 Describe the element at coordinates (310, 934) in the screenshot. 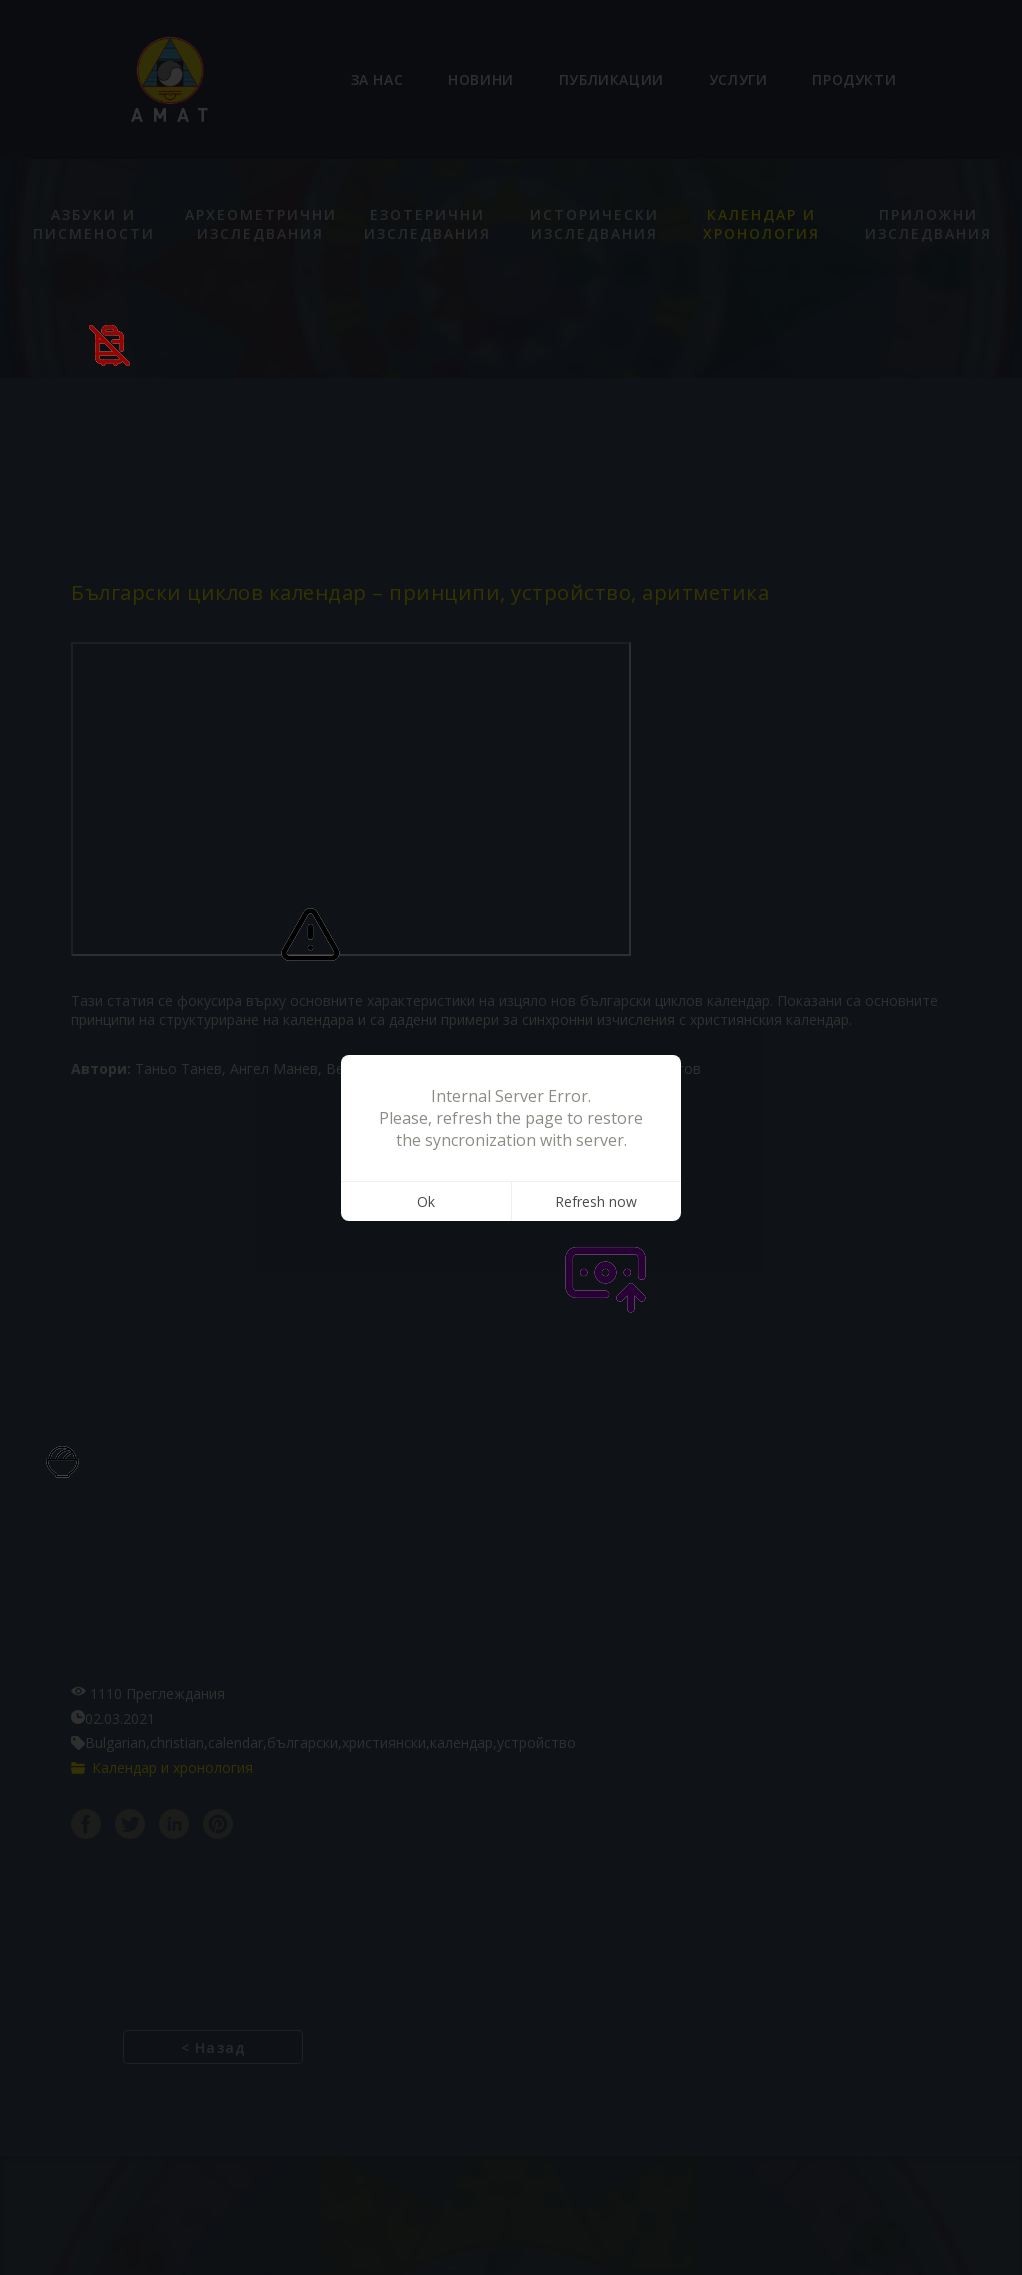

I see `indicates a warning or alert status` at that location.